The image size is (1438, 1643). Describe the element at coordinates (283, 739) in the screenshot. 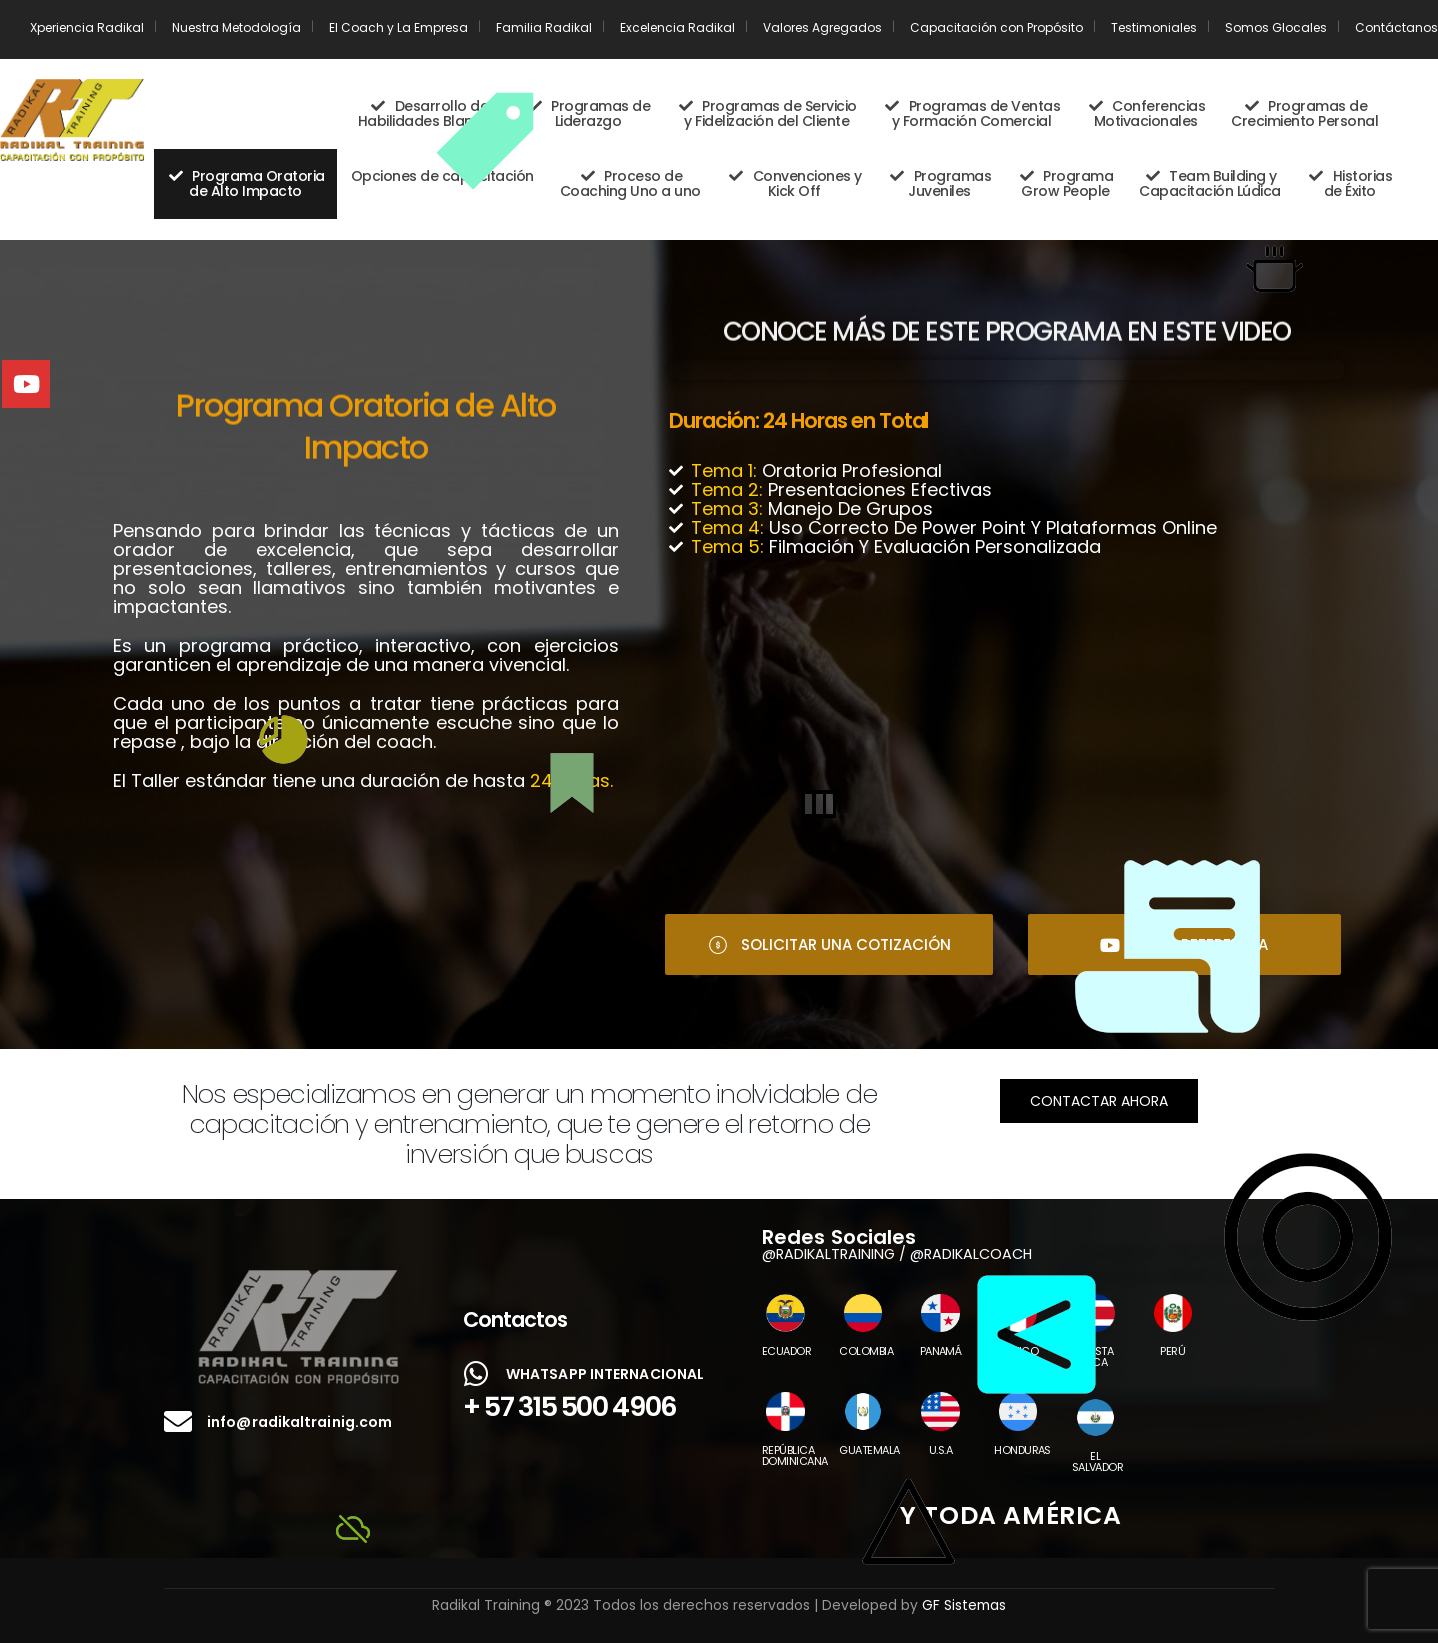

I see `view analytics breakdown` at that location.